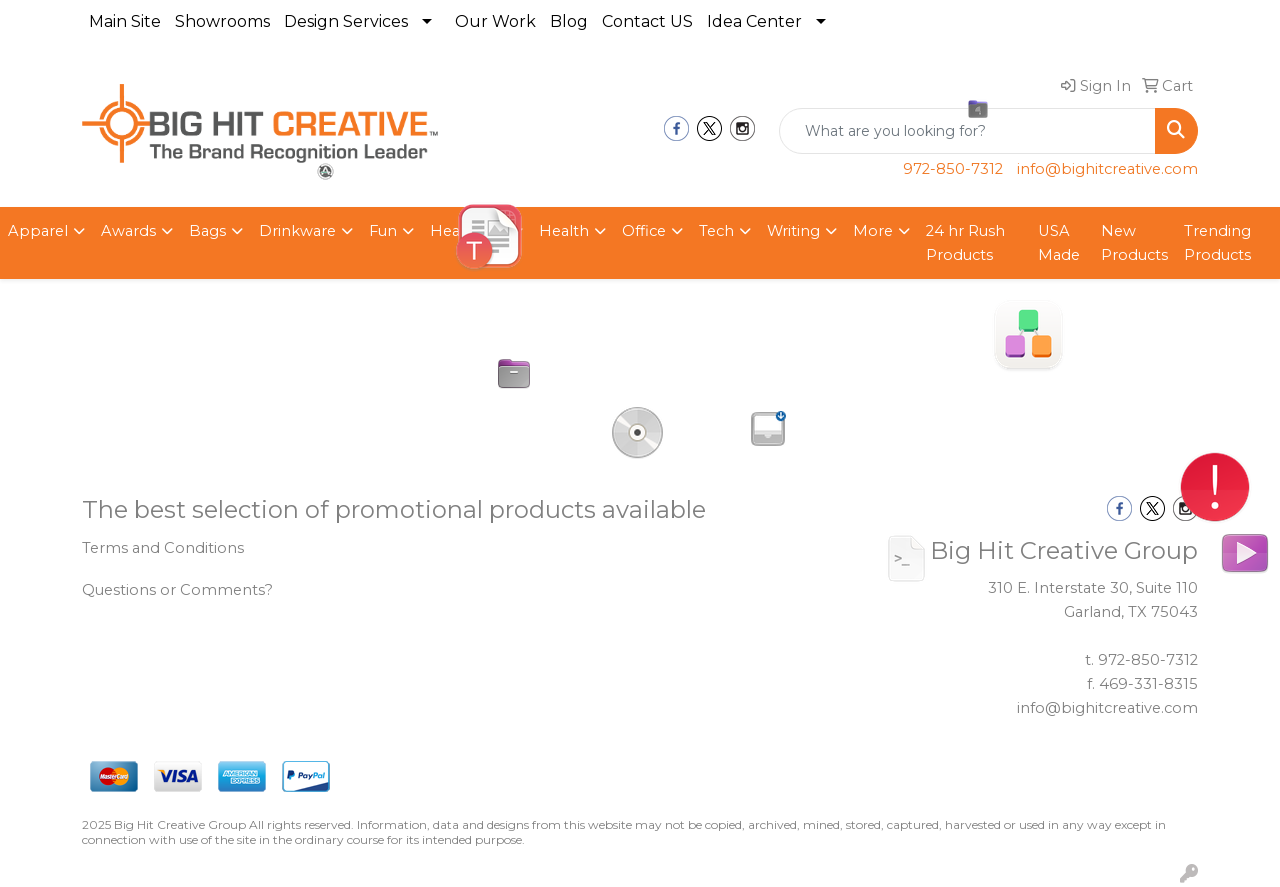 This screenshot has height=887, width=1280. Describe the element at coordinates (906, 558) in the screenshot. I see `shell script file type indicator` at that location.